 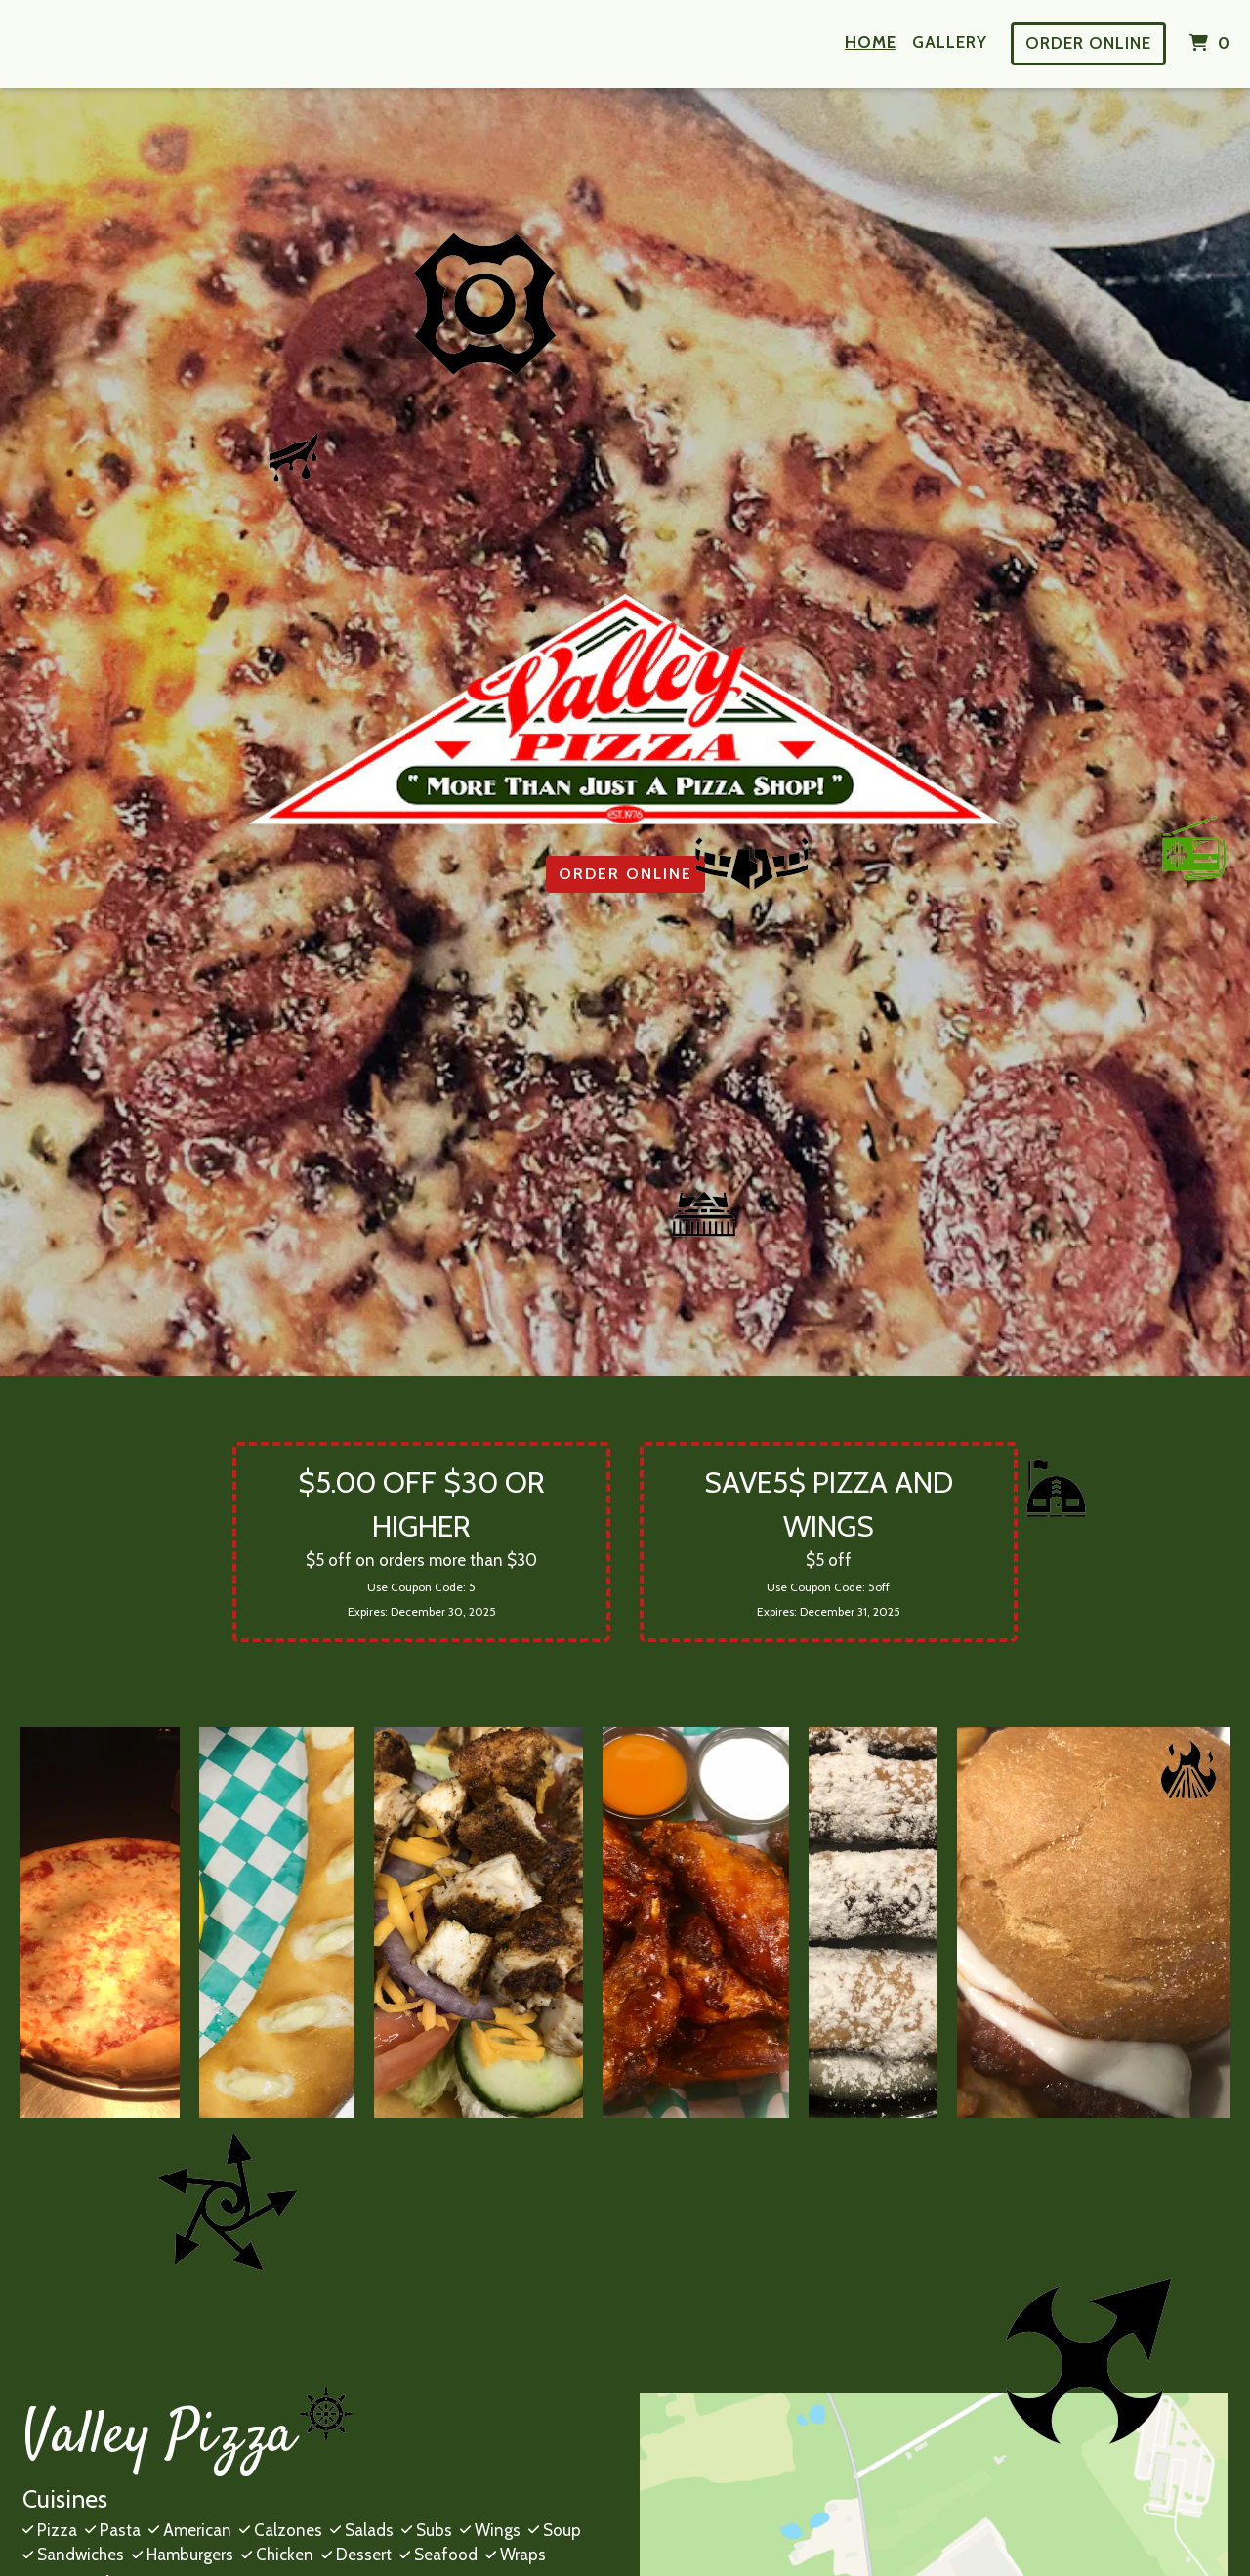 What do you see at coordinates (326, 2414) in the screenshot?
I see `navigate to sailing or nautical settings` at bounding box center [326, 2414].